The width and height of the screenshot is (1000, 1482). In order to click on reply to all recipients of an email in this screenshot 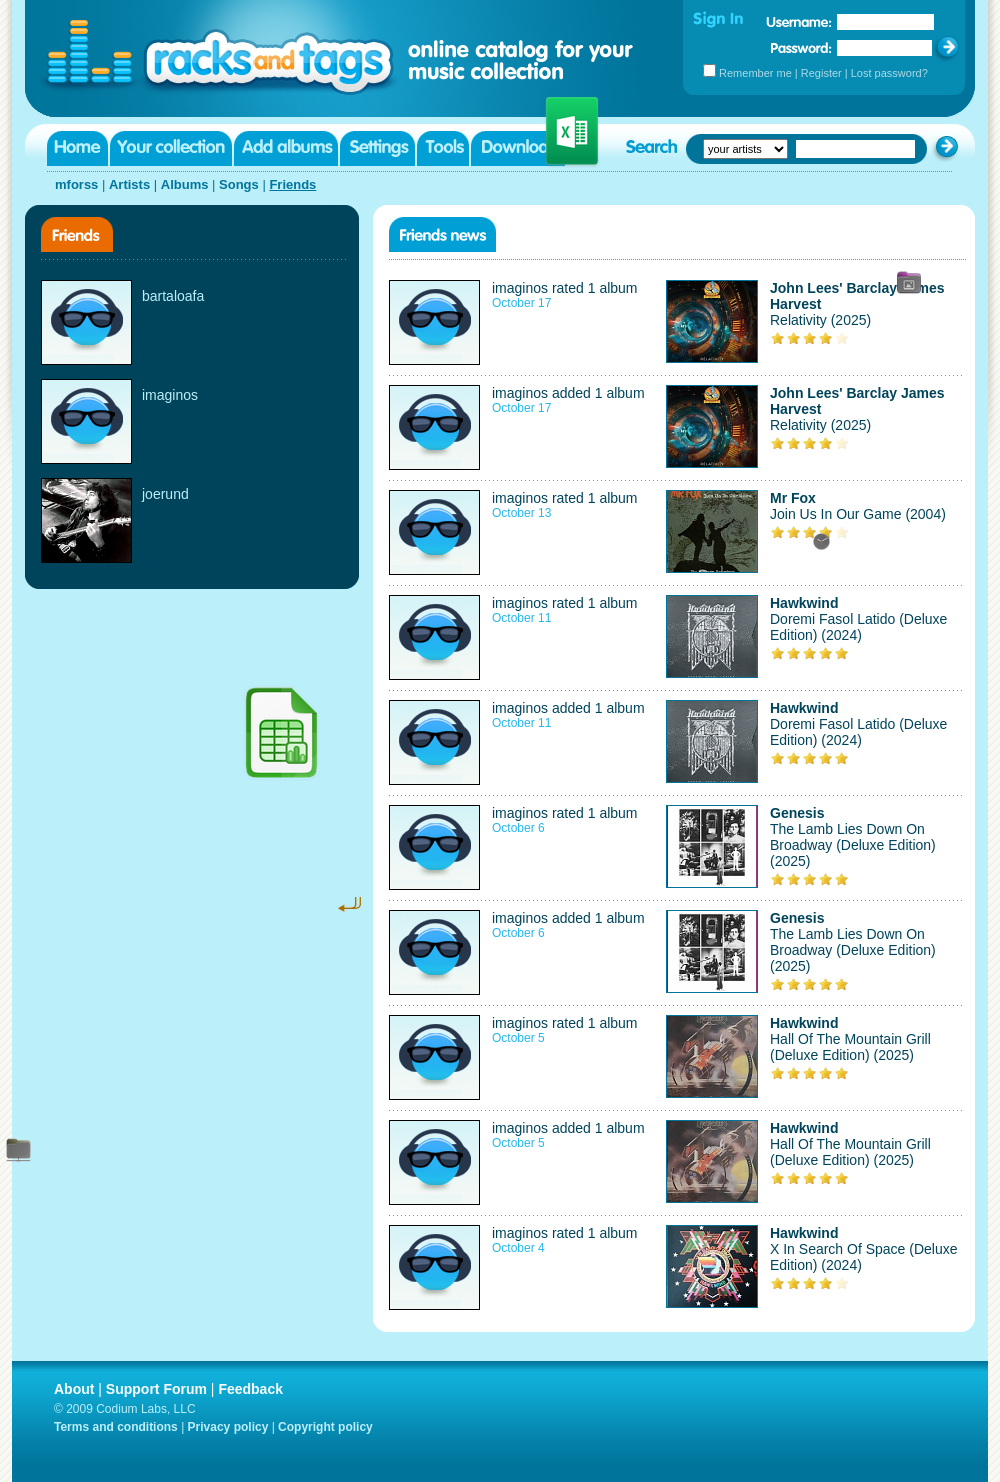, I will do `click(349, 903)`.